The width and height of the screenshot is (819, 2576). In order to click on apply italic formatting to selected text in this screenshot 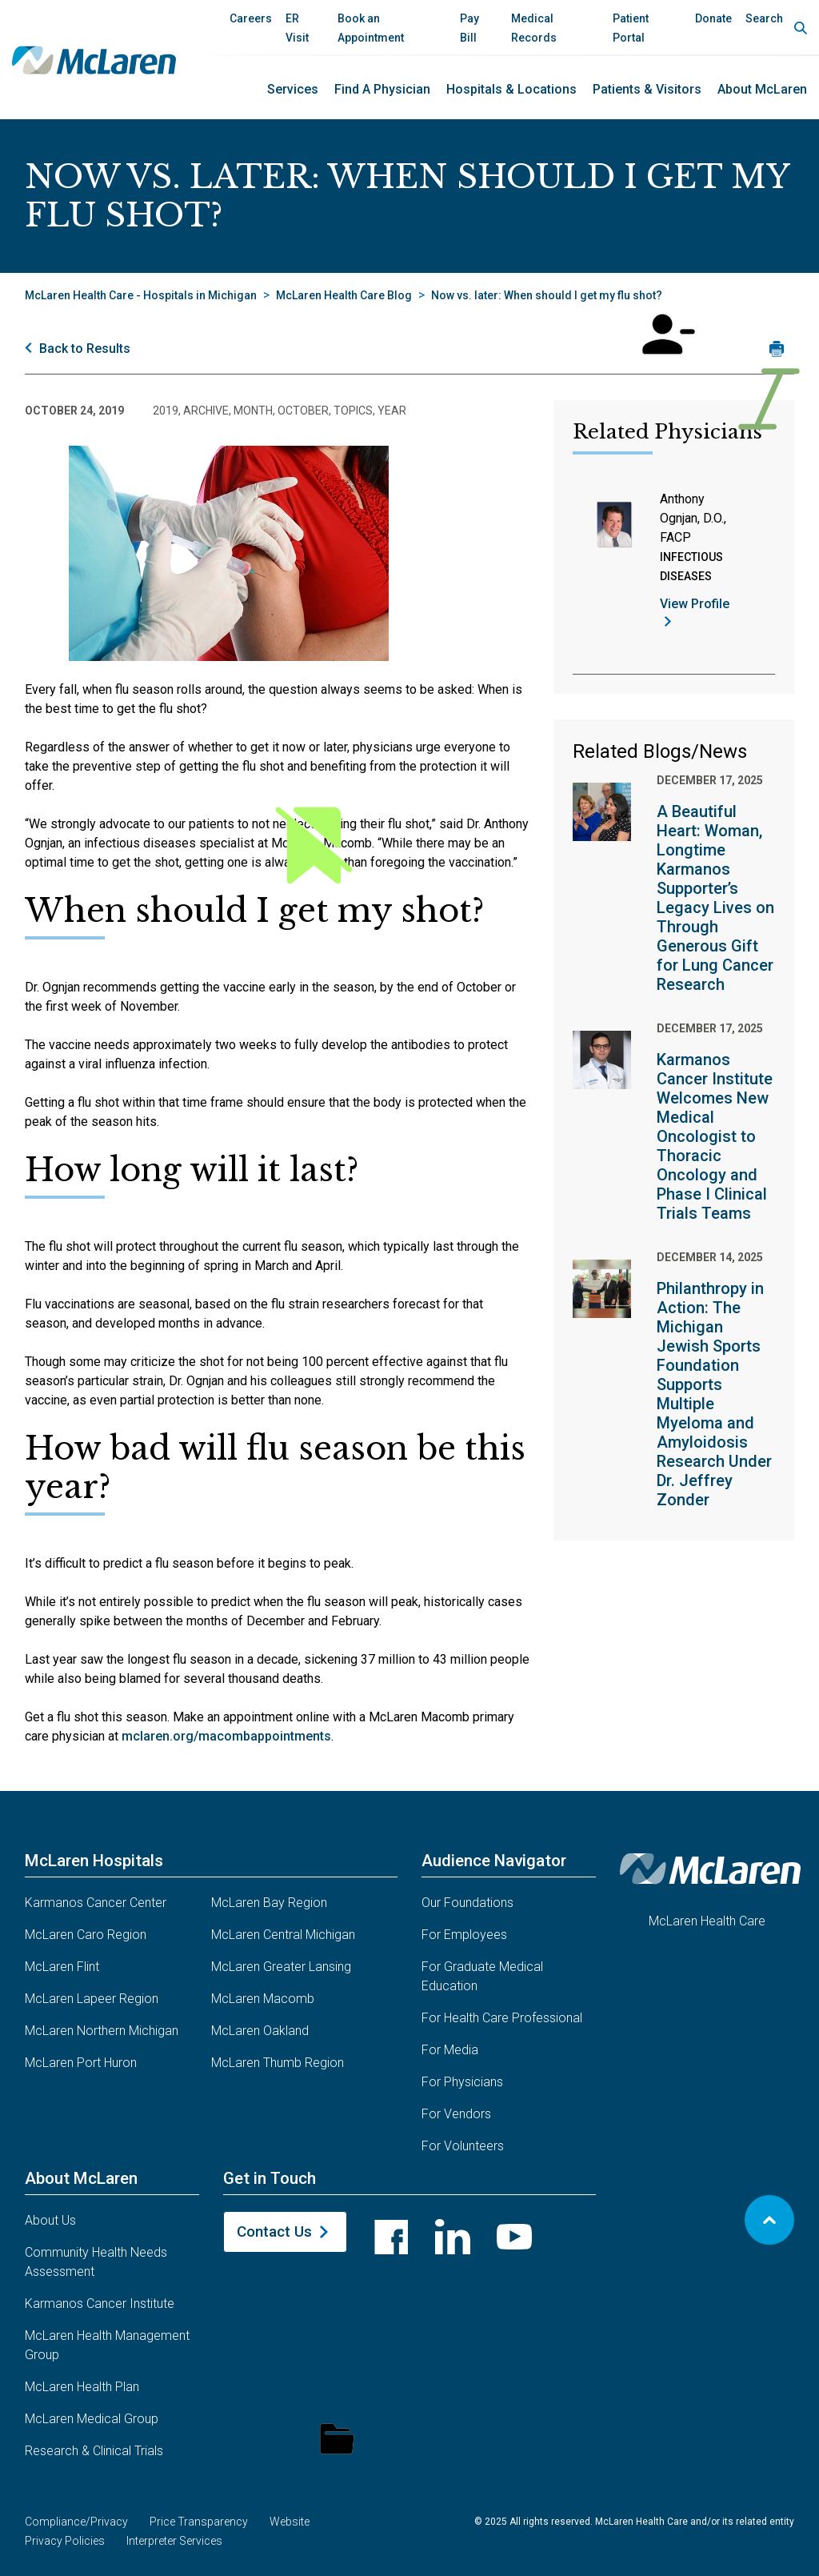, I will do `click(769, 399)`.